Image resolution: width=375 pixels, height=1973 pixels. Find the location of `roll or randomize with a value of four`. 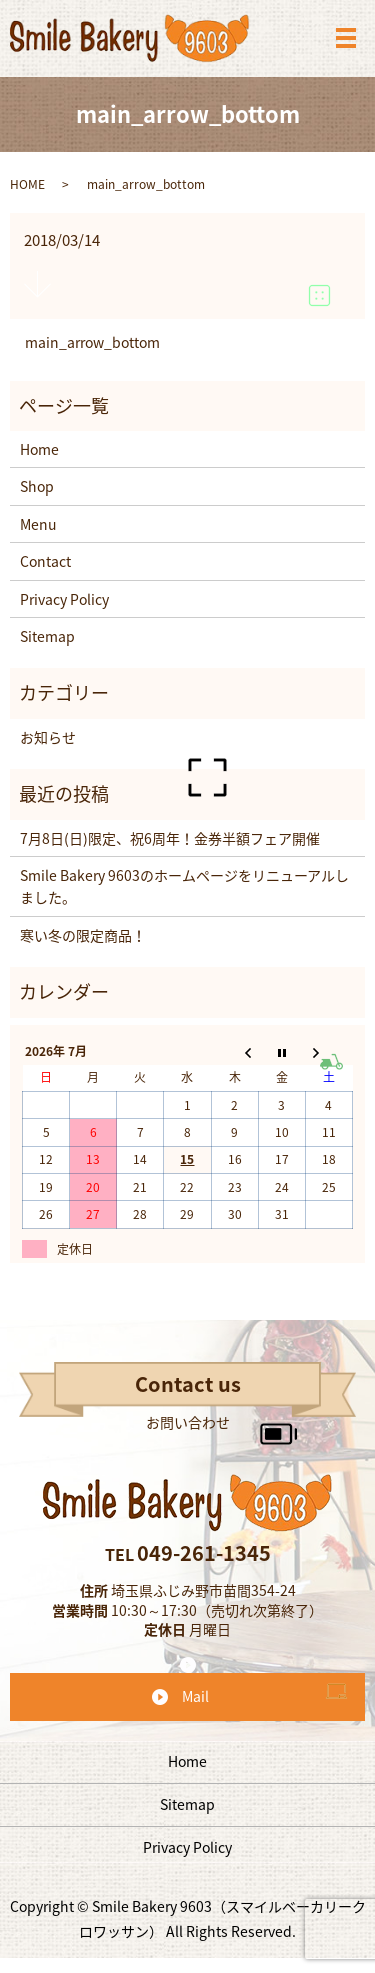

roll or randomize with a value of four is located at coordinates (319, 295).